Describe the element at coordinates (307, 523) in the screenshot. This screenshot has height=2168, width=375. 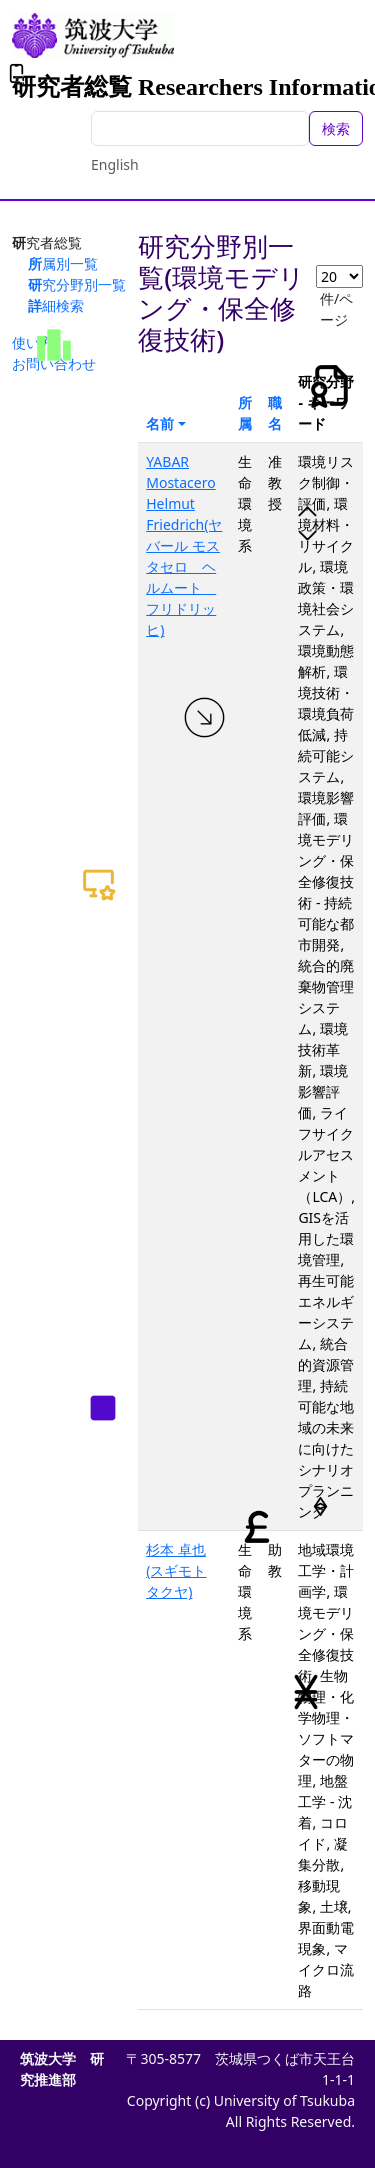
I see `expand or collapse a dropdown menu` at that location.